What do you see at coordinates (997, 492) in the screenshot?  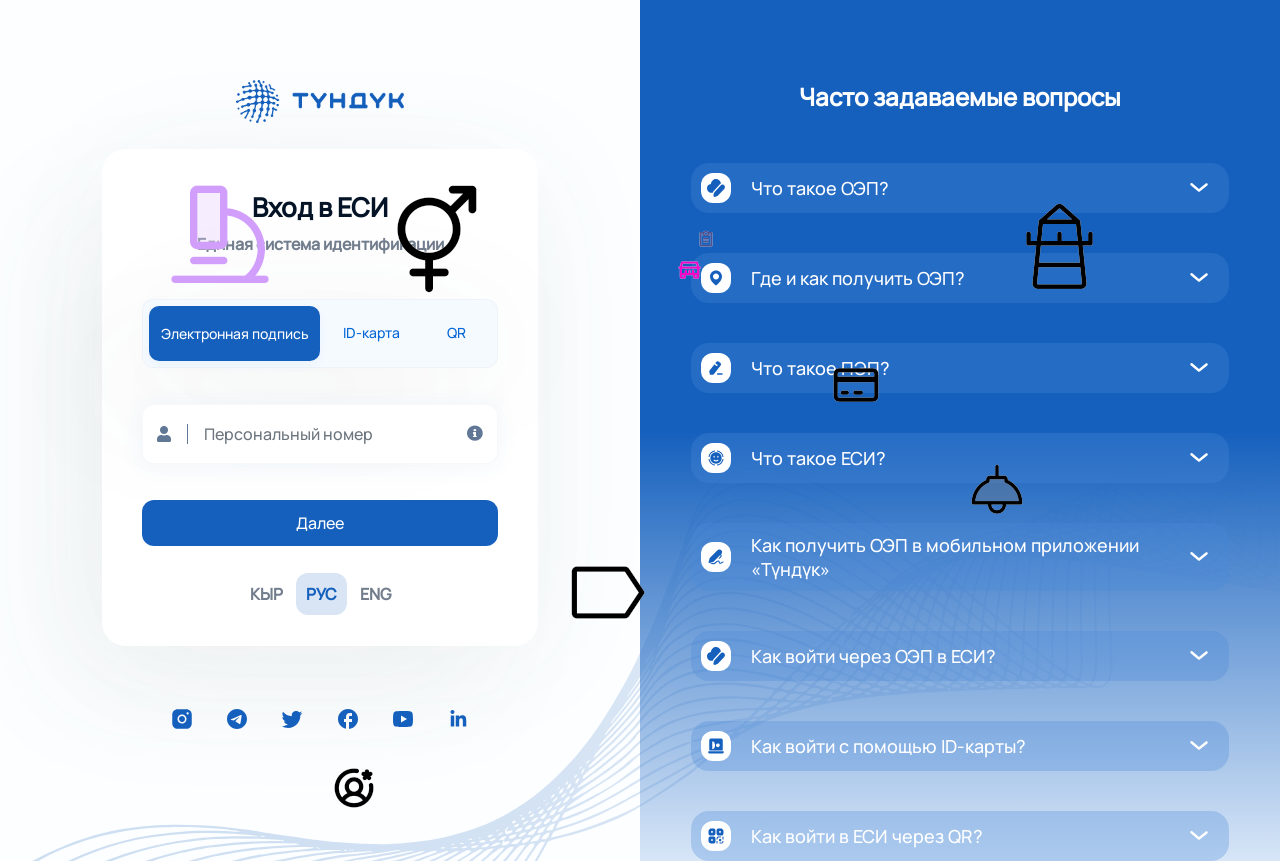 I see `toggle pendant lamp on/off` at bounding box center [997, 492].